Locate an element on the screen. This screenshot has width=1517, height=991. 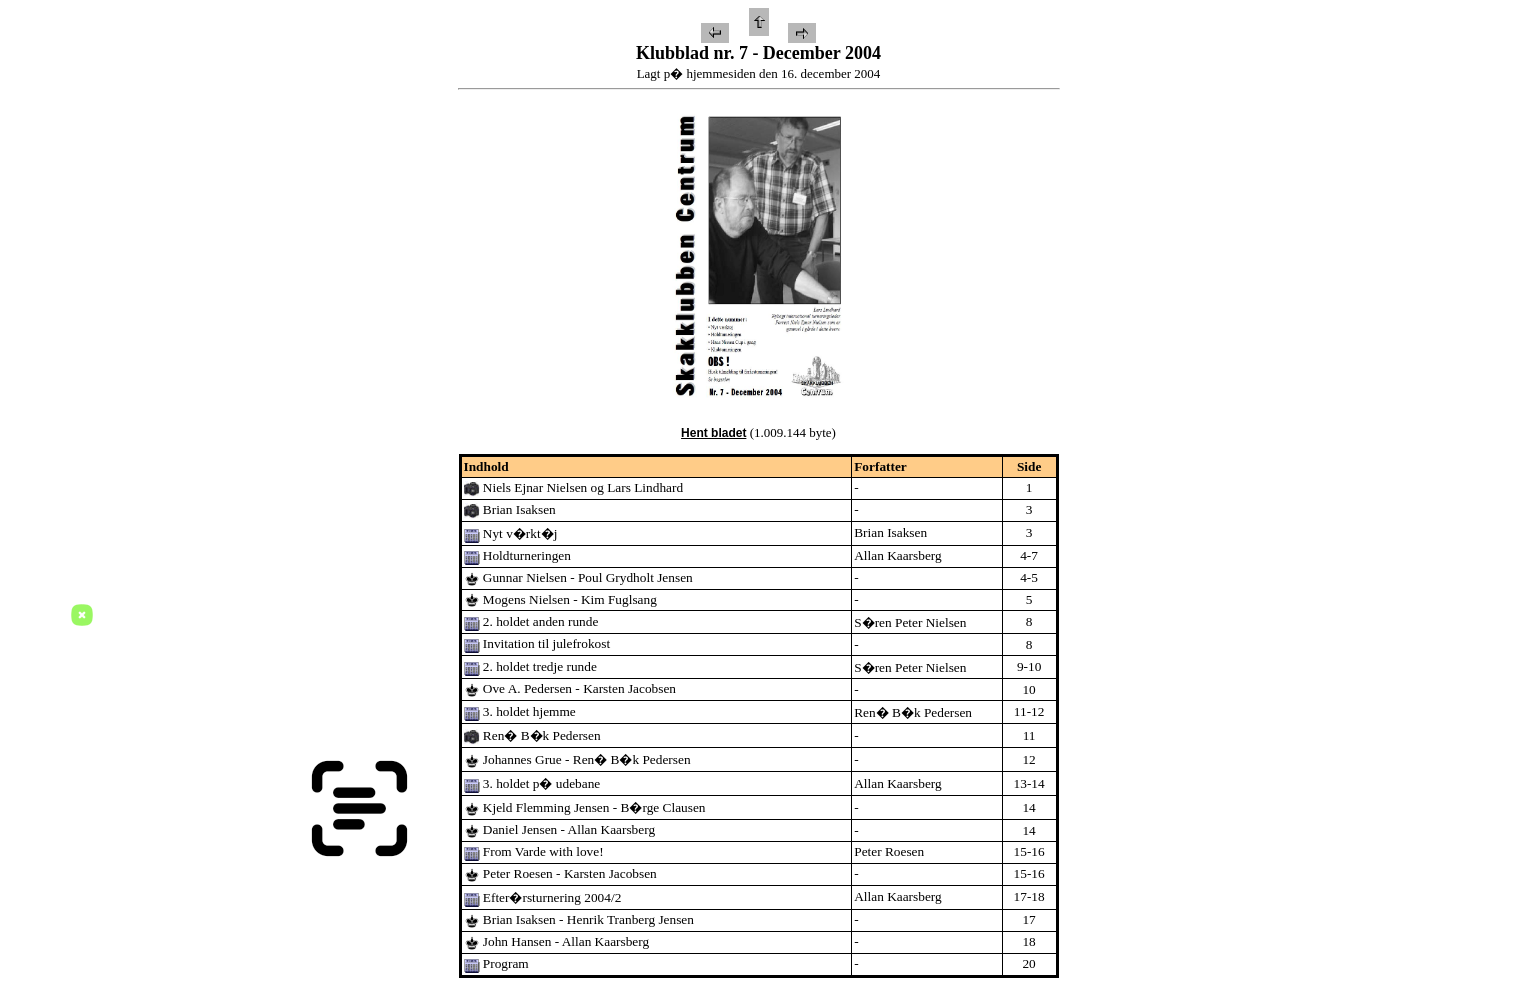
close or dismiss a modal window is located at coordinates (82, 615).